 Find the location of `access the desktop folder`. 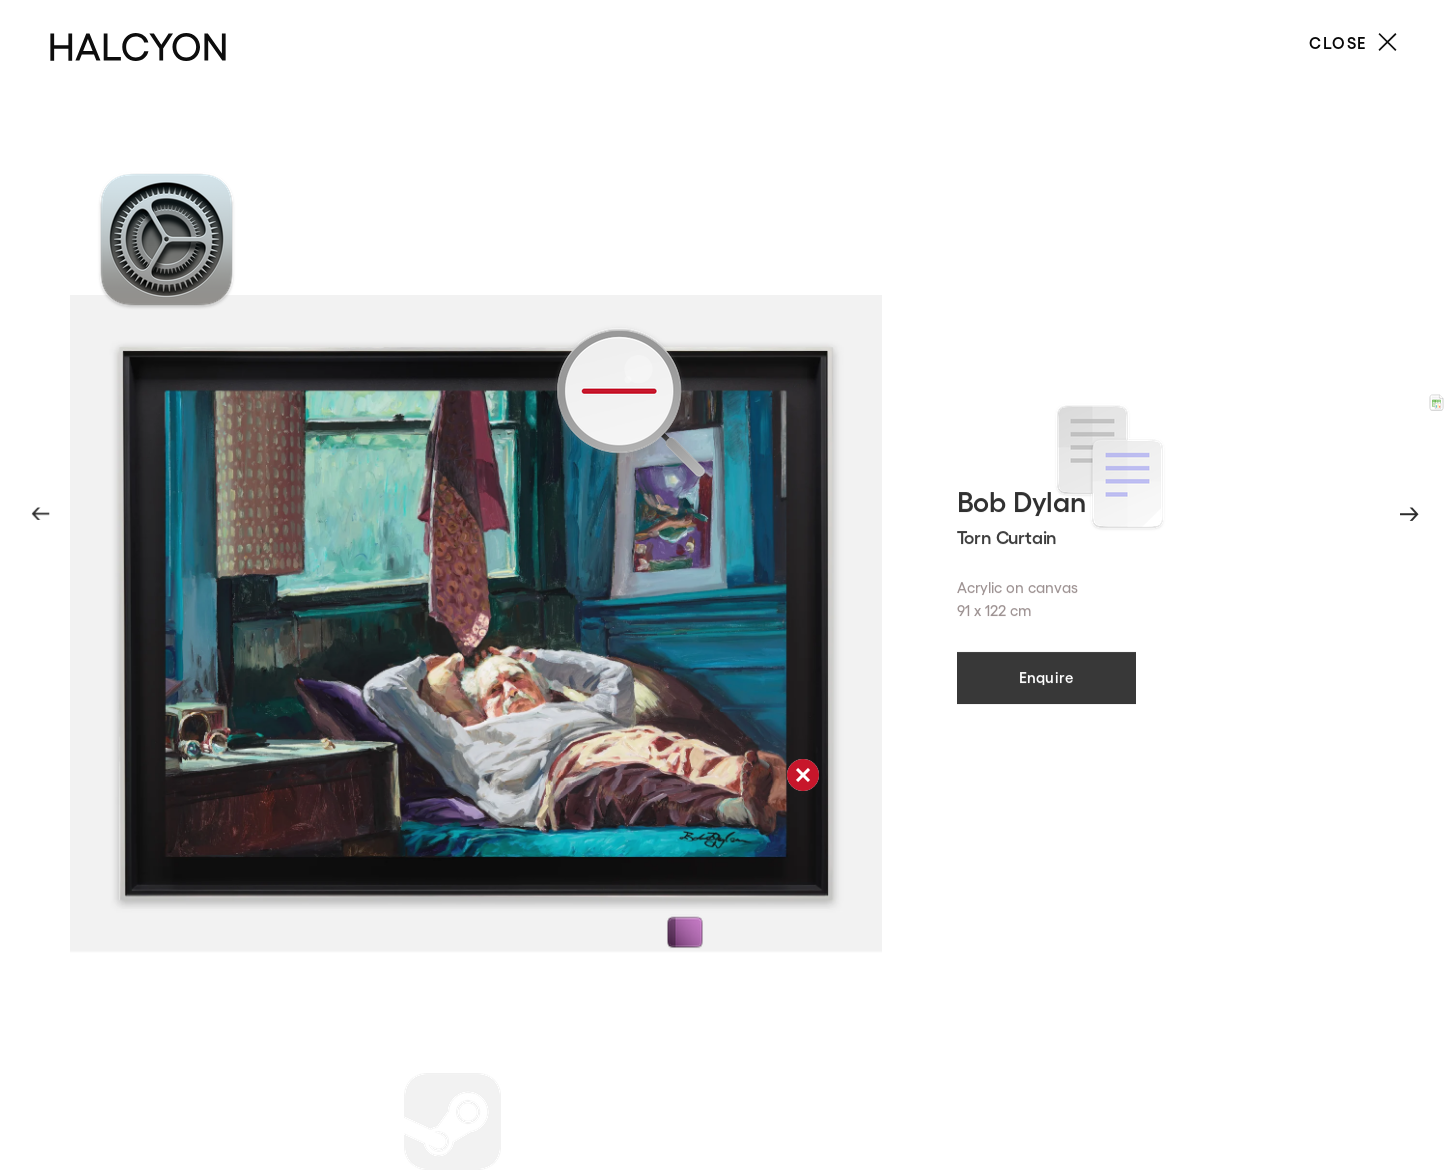

access the desktop folder is located at coordinates (685, 931).